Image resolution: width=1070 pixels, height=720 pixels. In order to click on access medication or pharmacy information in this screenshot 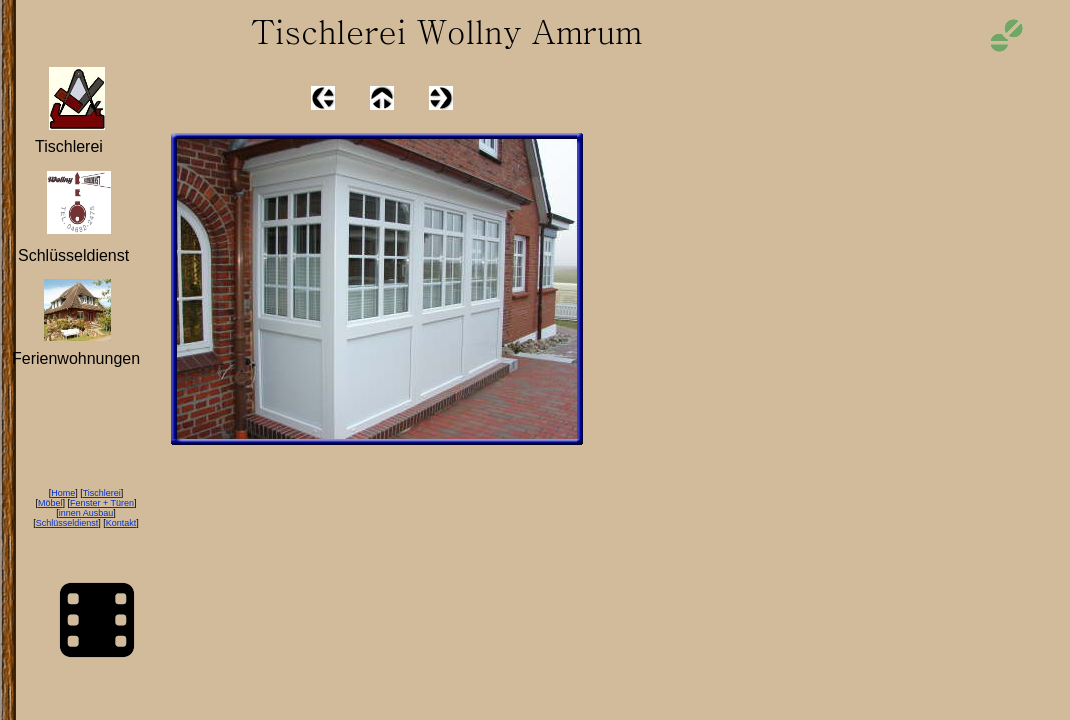, I will do `click(1006, 35)`.